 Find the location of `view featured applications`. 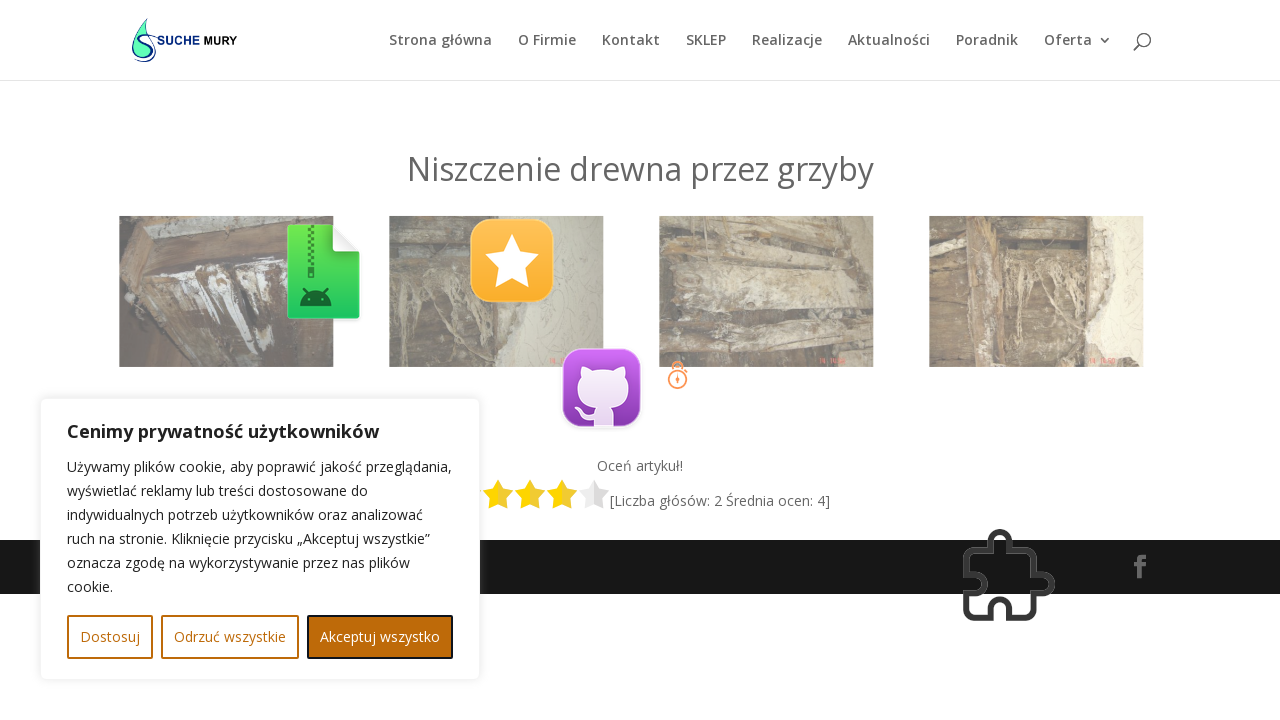

view featured applications is located at coordinates (512, 262).